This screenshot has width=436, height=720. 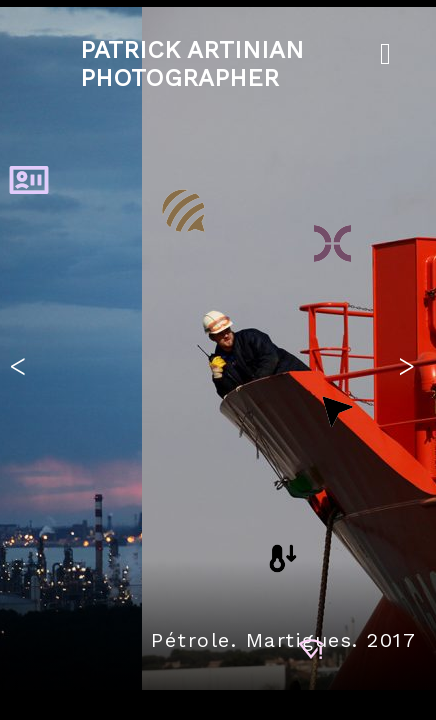 I want to click on start navigation to destination, so click(x=337, y=411).